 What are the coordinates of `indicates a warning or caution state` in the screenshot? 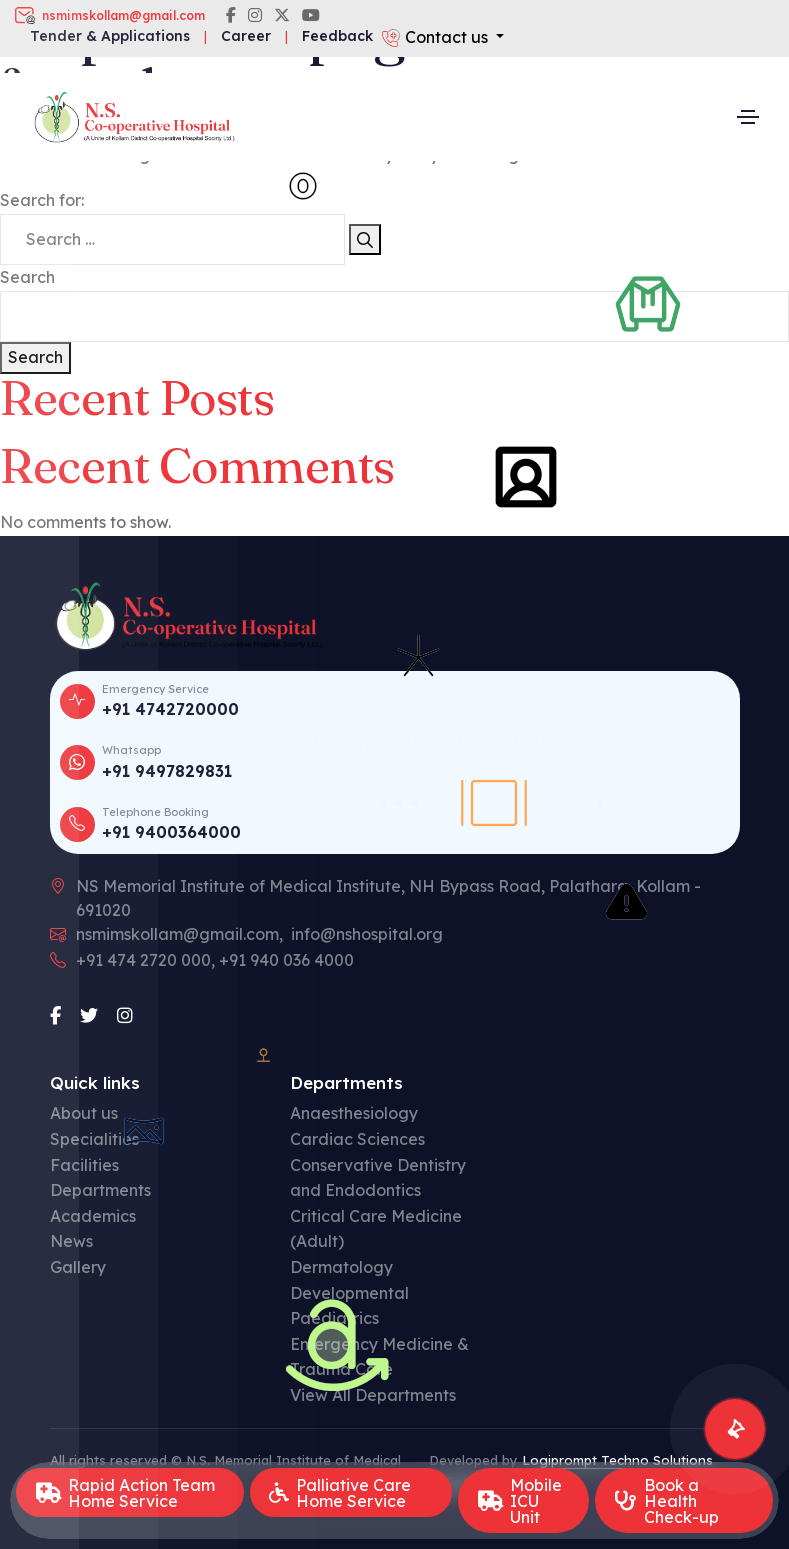 It's located at (626, 902).